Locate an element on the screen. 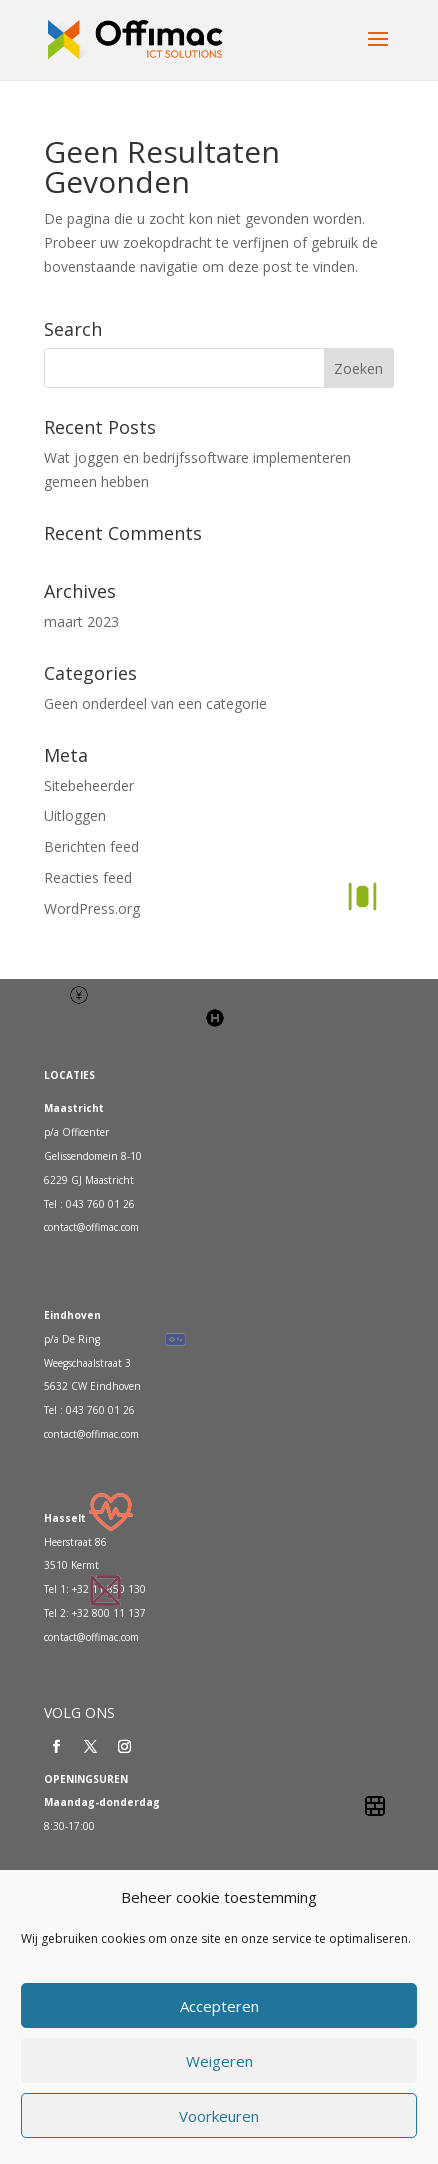 The image size is (438, 2164). indicates a firewall or security barrier is located at coordinates (375, 1806).